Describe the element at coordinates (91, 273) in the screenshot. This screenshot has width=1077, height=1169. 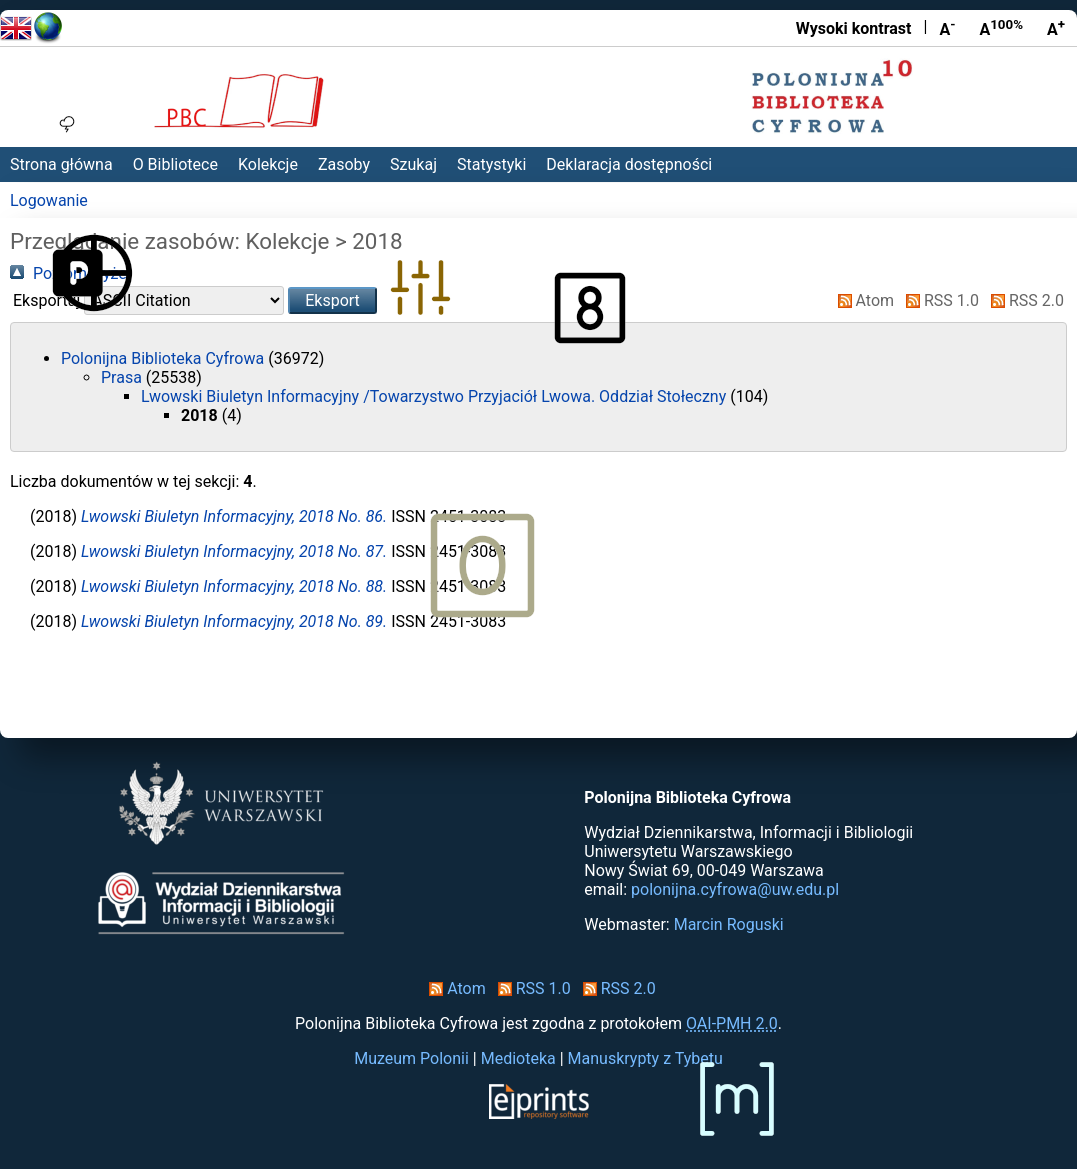
I see `open Microsoft PowerPoint` at that location.